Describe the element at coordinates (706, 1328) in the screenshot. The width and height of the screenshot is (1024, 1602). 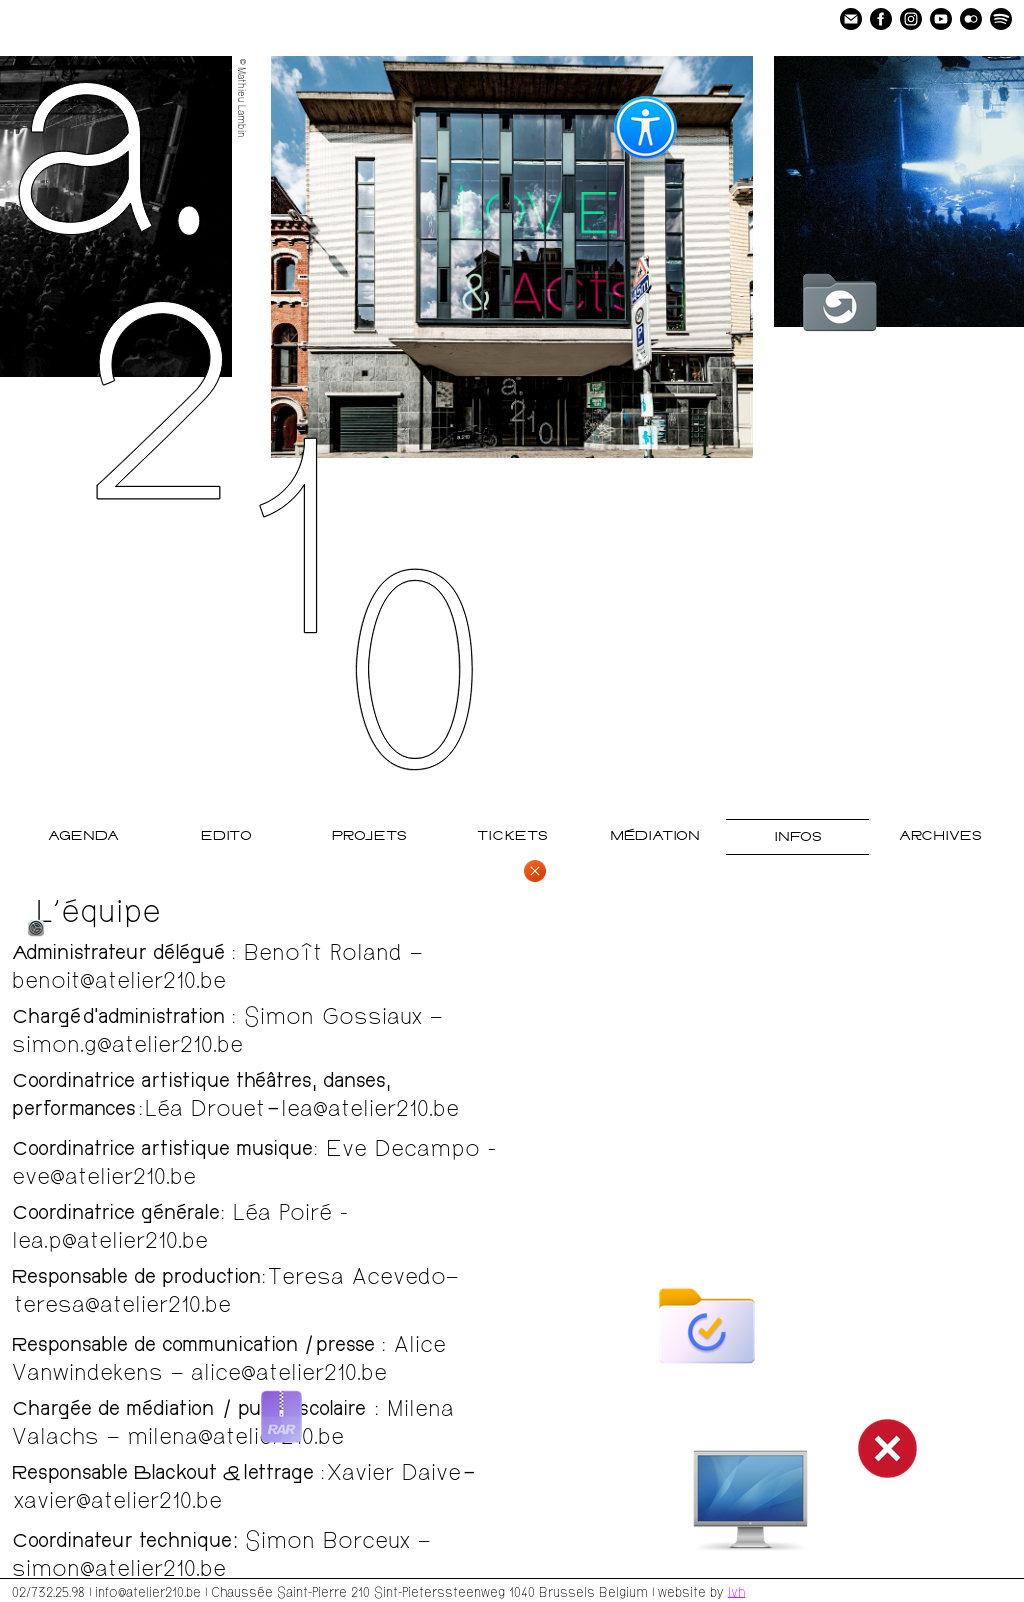
I see `open ticktick tasks folder` at that location.